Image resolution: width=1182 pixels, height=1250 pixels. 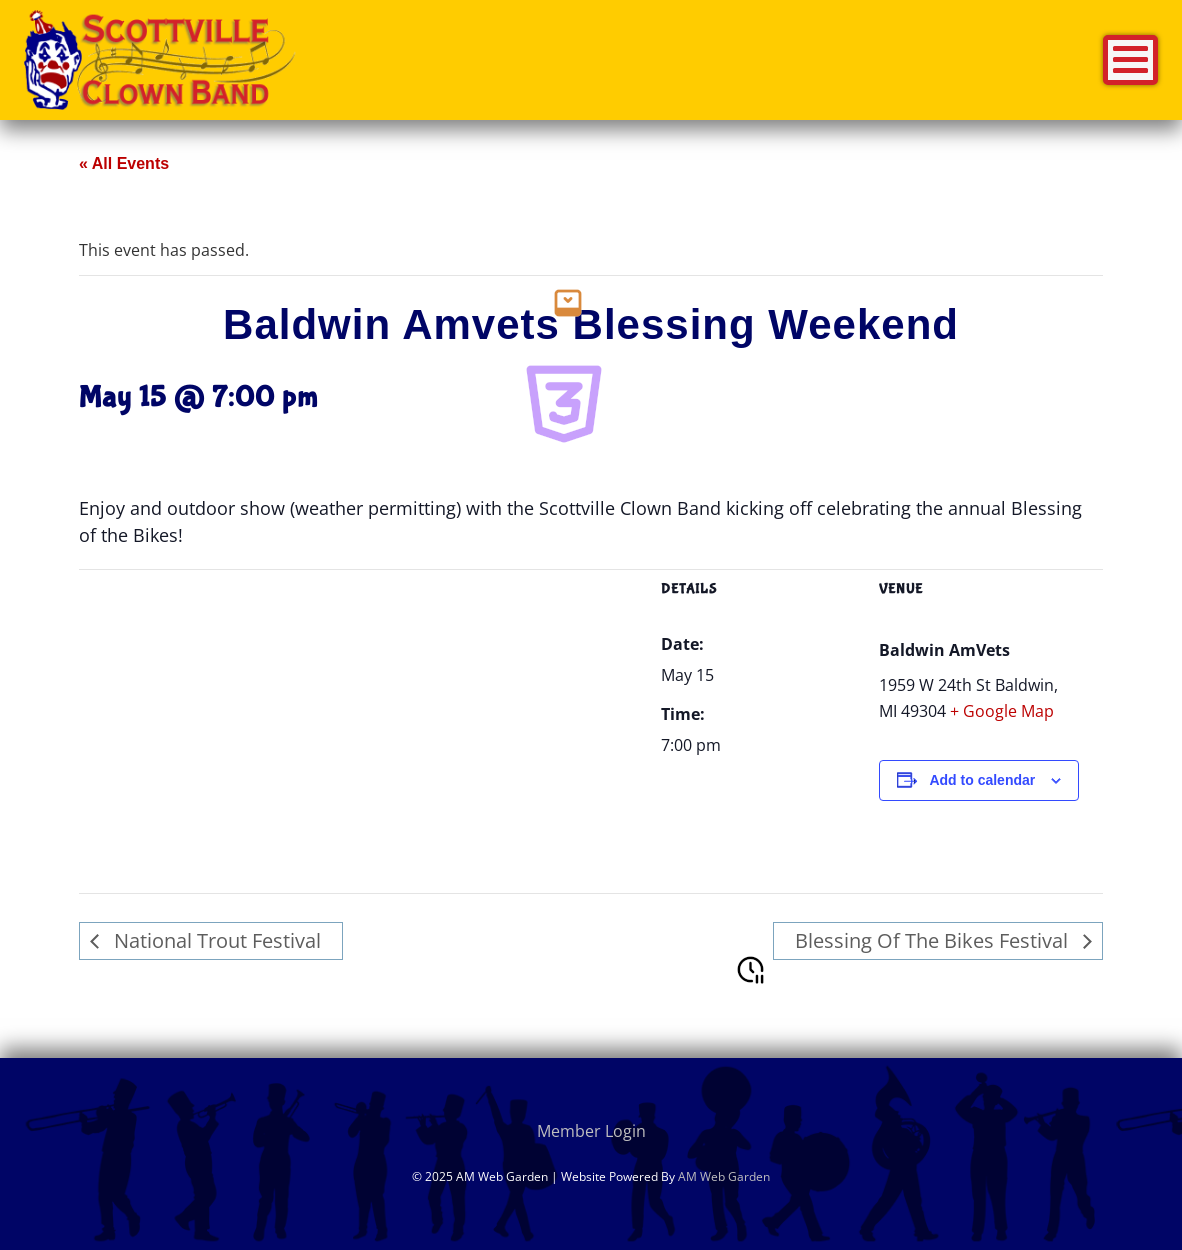 What do you see at coordinates (750, 969) in the screenshot?
I see `pause a timer or countdown` at bounding box center [750, 969].